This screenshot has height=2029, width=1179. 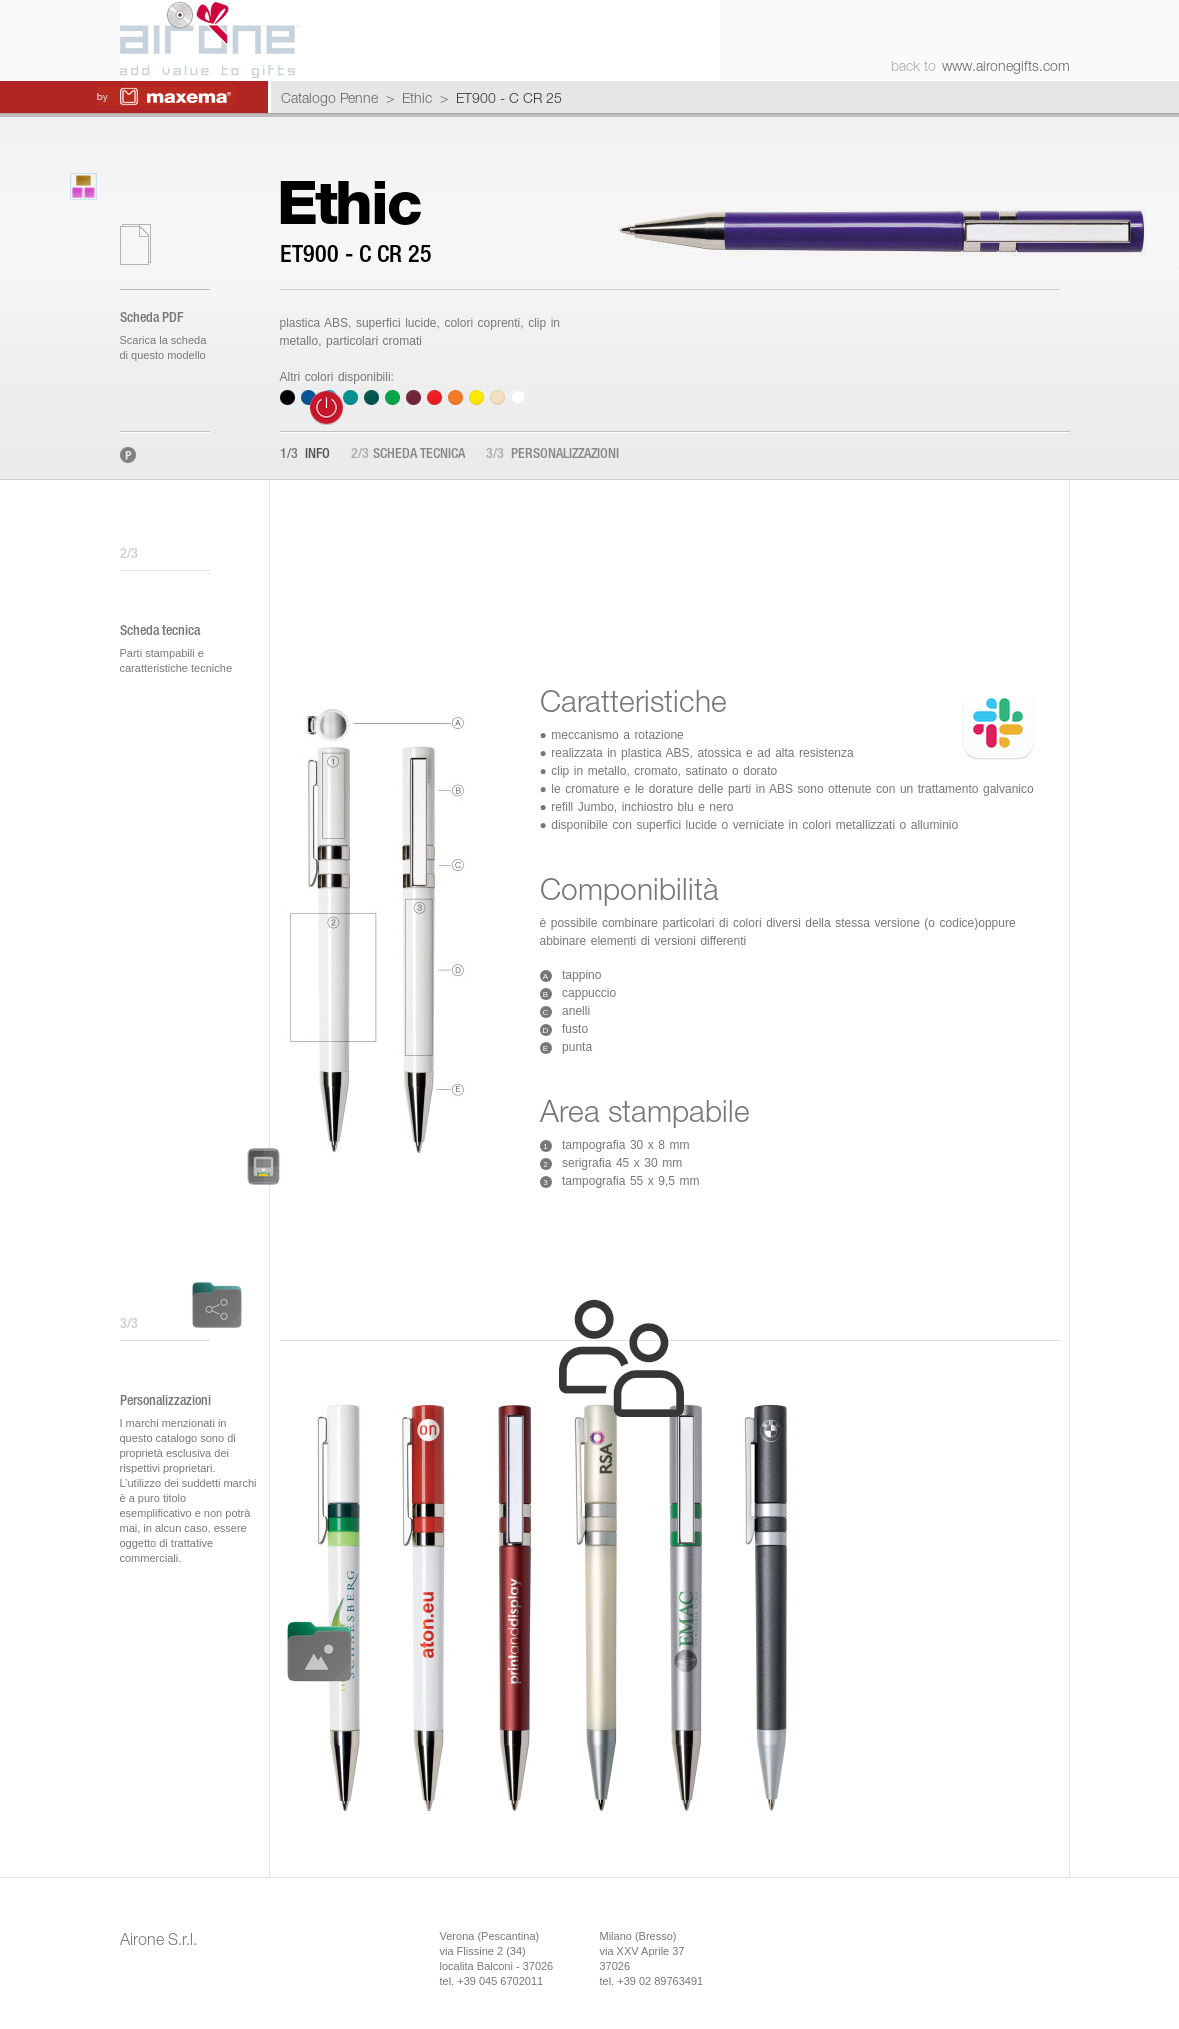 What do you see at coordinates (327, 408) in the screenshot?
I see `shut down or power off the system` at bounding box center [327, 408].